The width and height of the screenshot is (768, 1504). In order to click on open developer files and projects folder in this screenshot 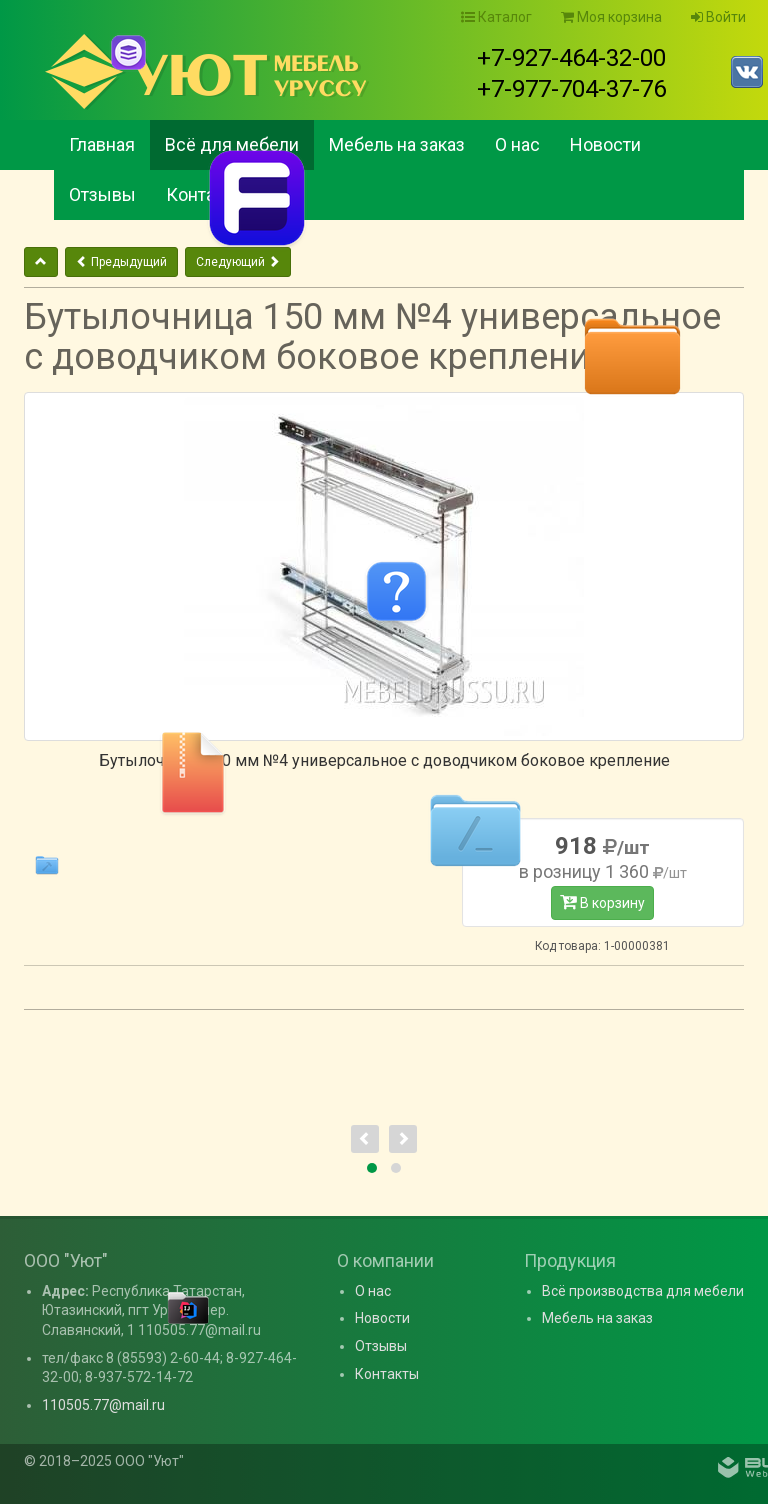, I will do `click(47, 865)`.